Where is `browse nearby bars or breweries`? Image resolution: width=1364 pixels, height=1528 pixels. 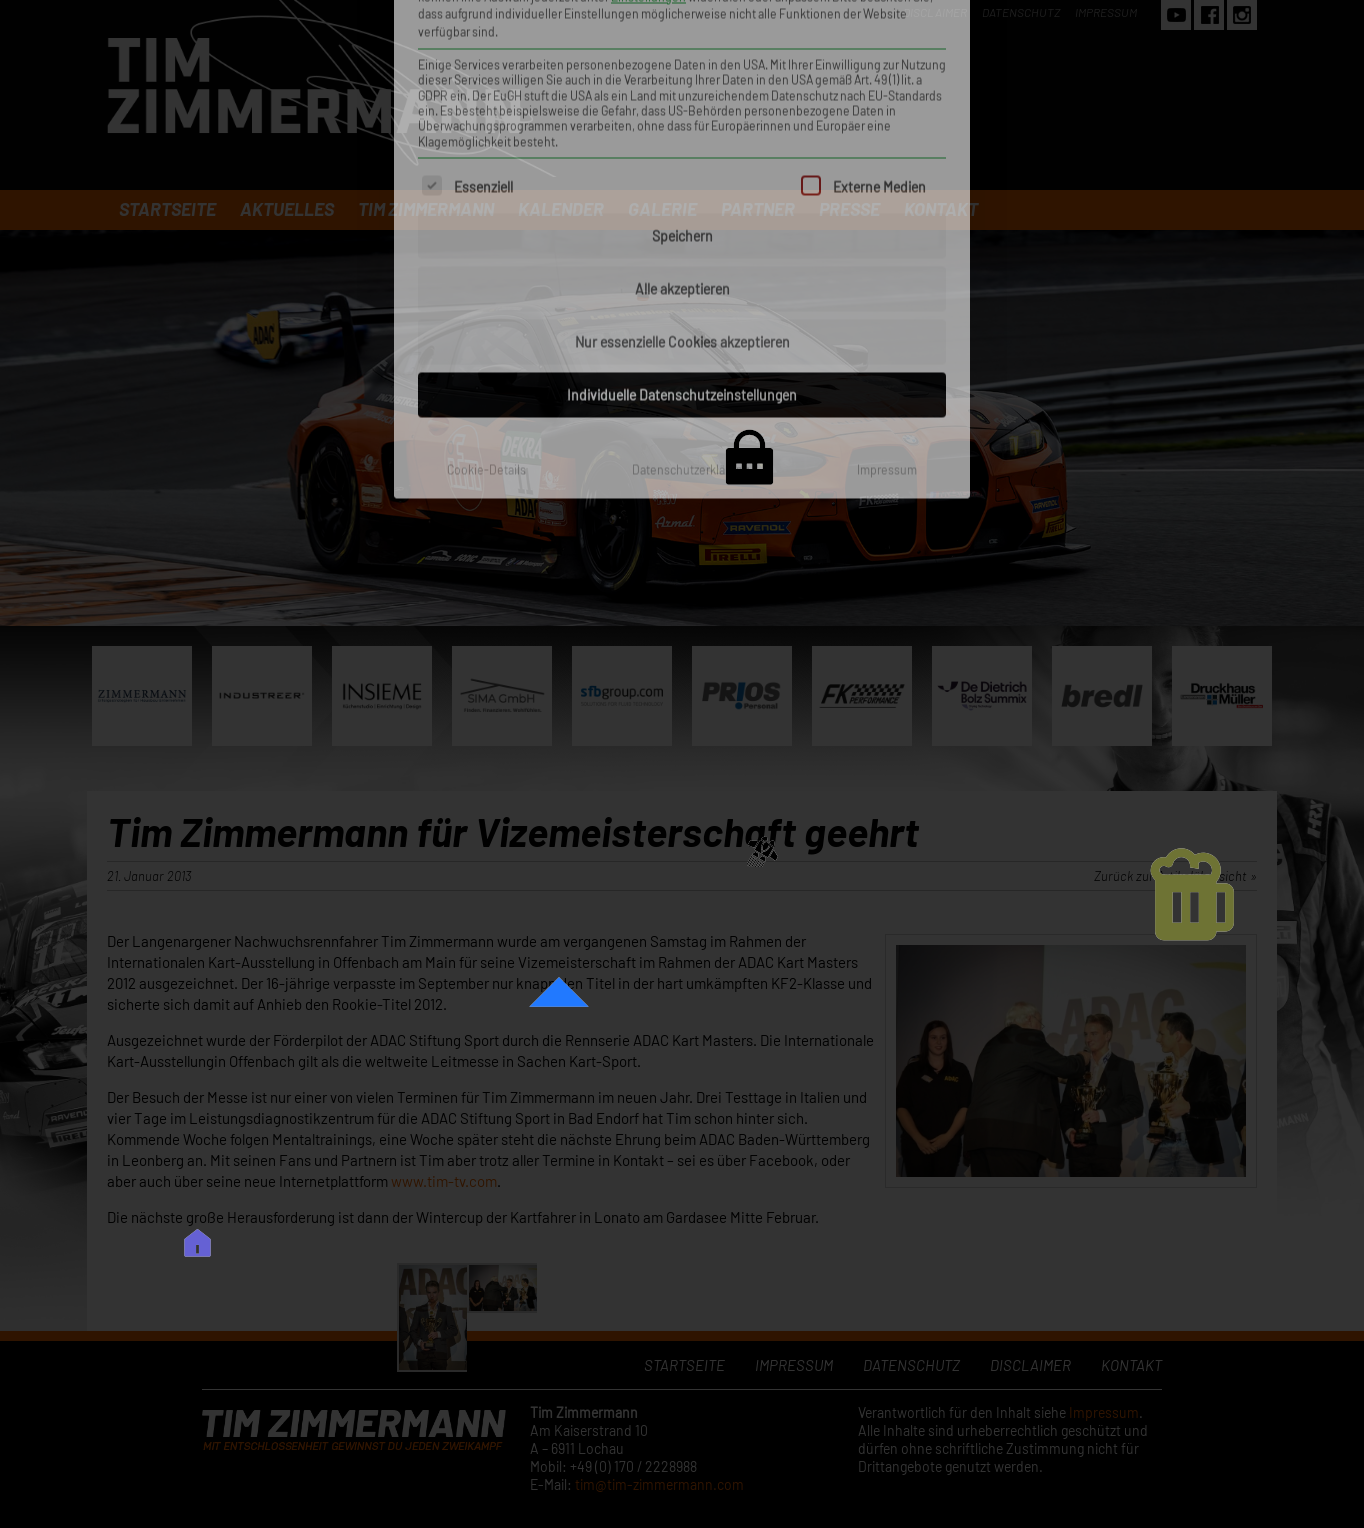
browse nearby bars or breweries is located at coordinates (1194, 896).